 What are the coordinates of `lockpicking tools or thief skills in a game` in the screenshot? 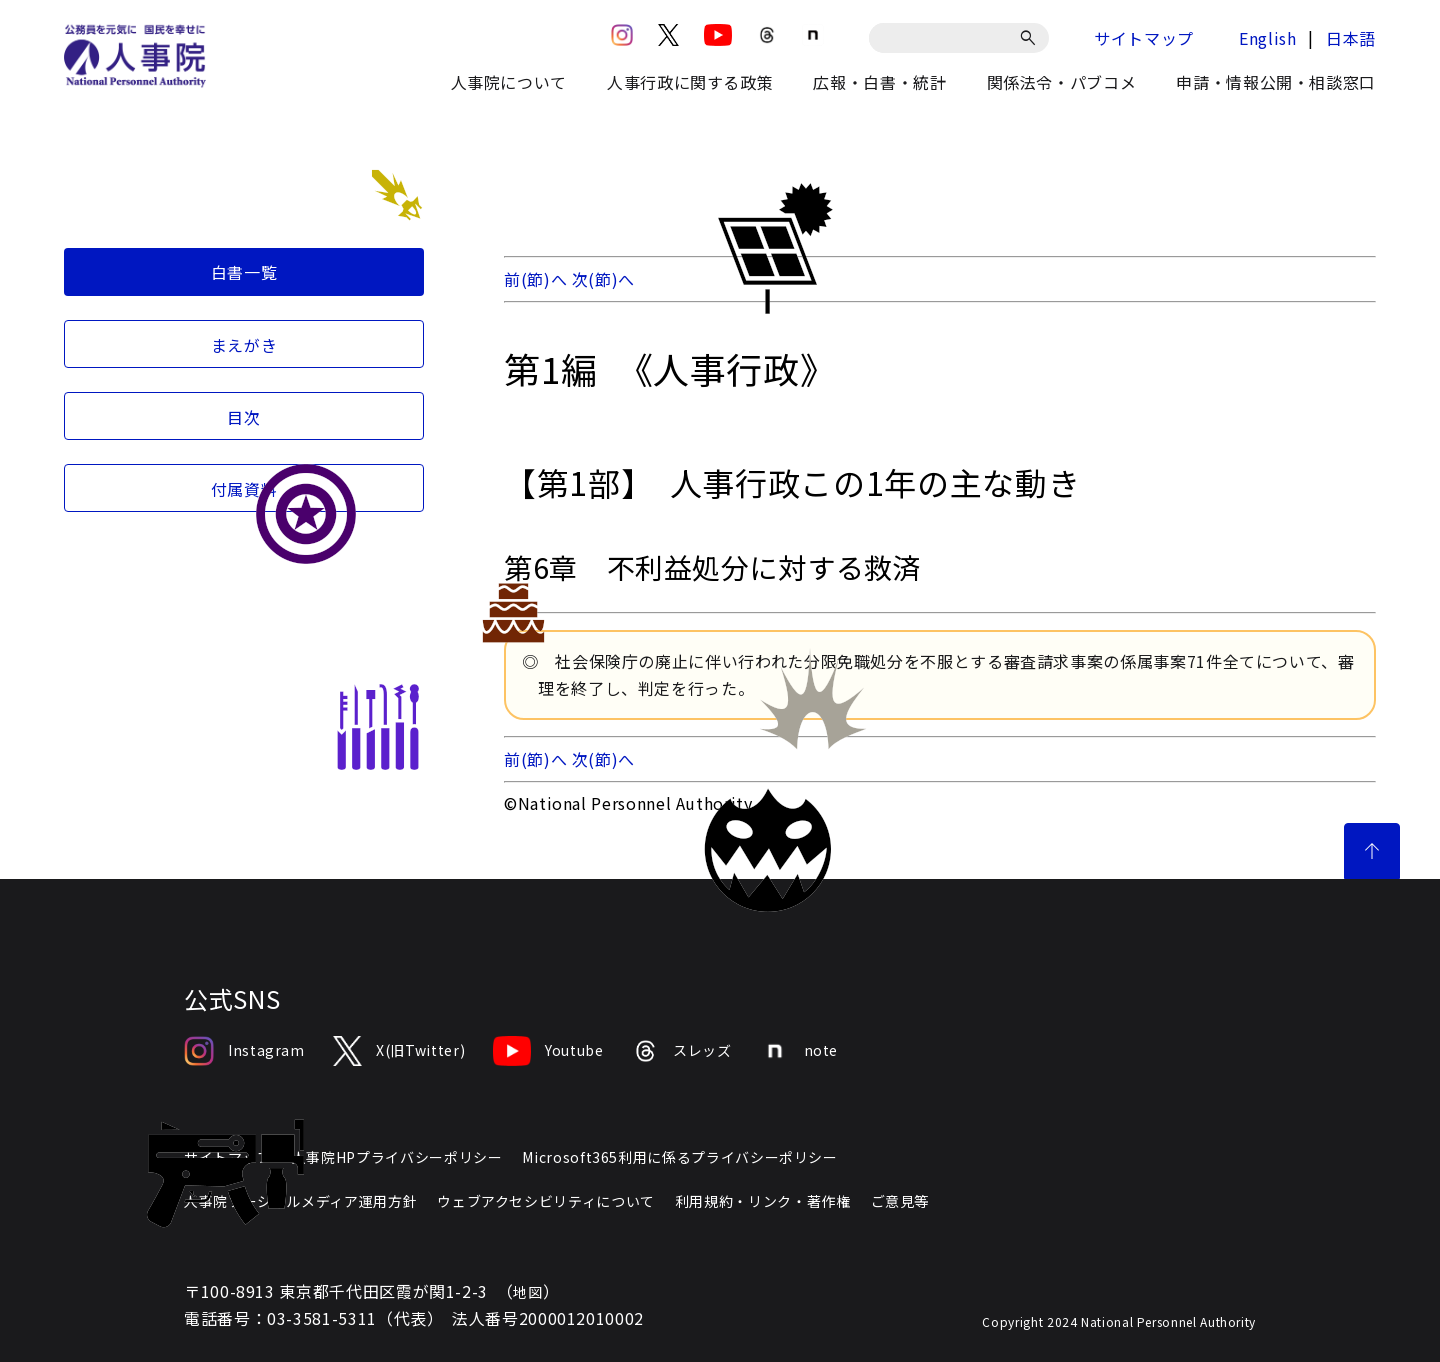 It's located at (379, 726).